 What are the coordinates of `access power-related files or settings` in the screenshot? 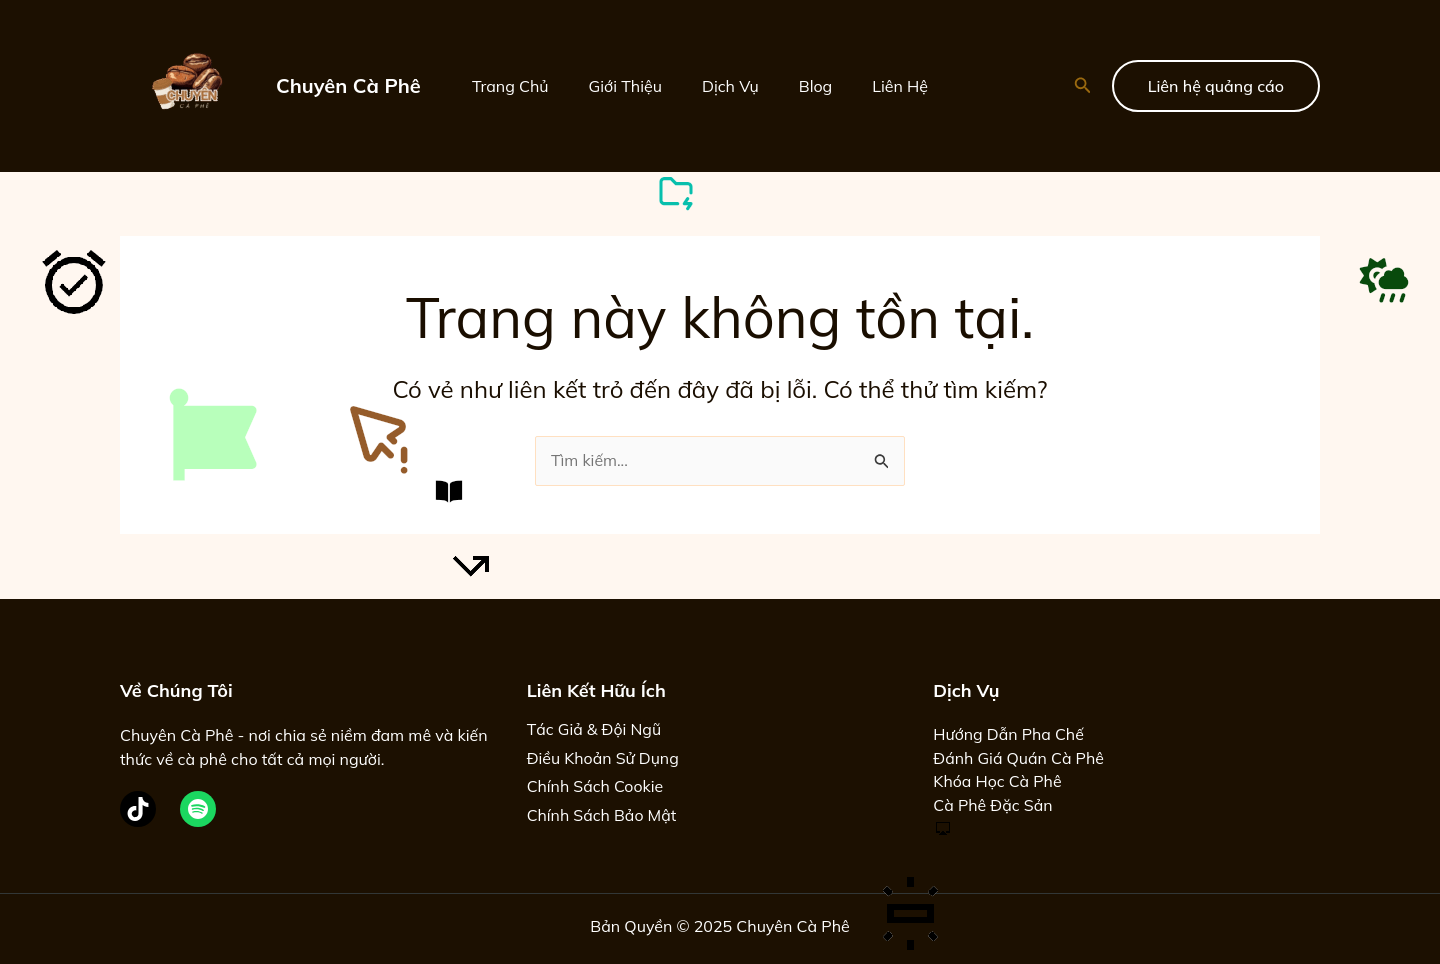 It's located at (676, 192).